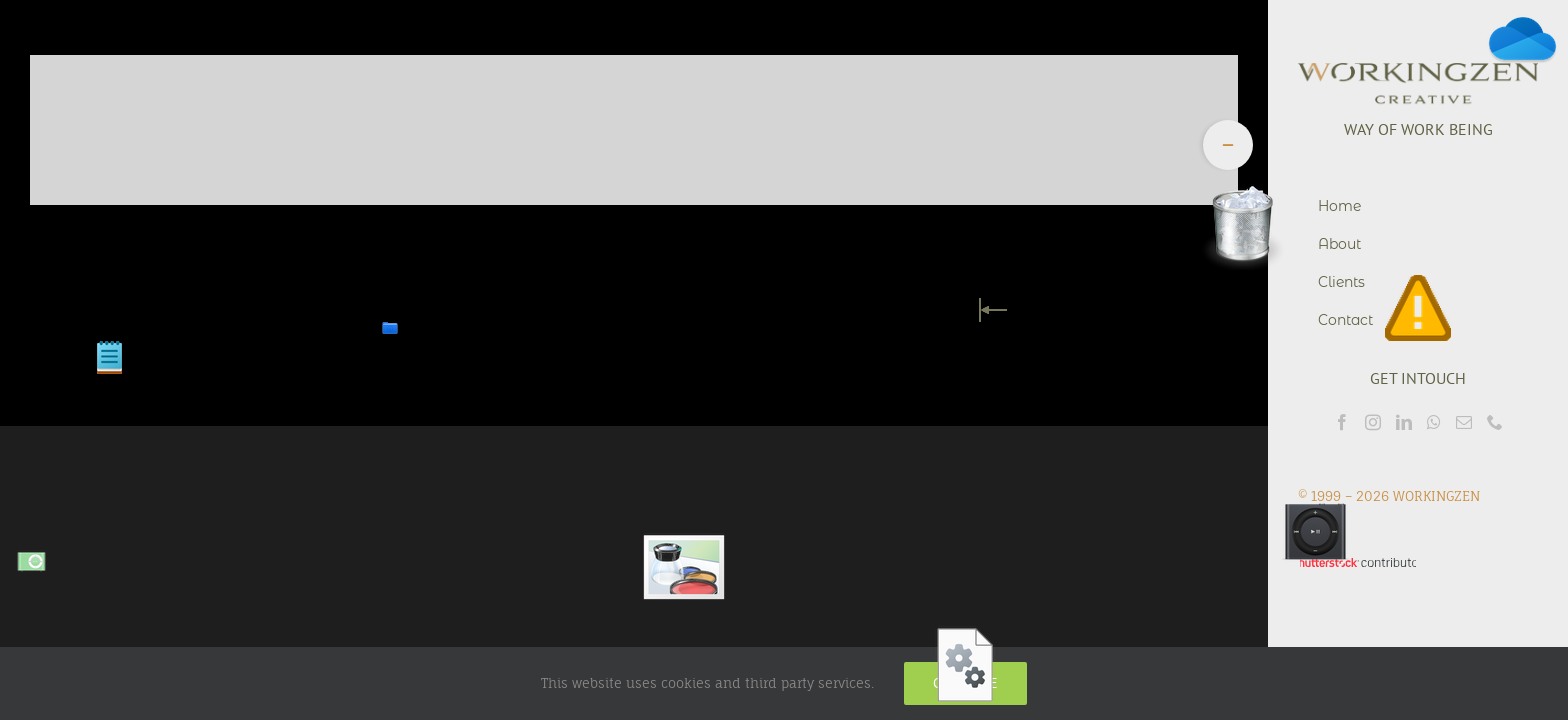 The image size is (1568, 720). What do you see at coordinates (1418, 308) in the screenshot?
I see `indicates a OneDrive sync warning or issue` at bounding box center [1418, 308].